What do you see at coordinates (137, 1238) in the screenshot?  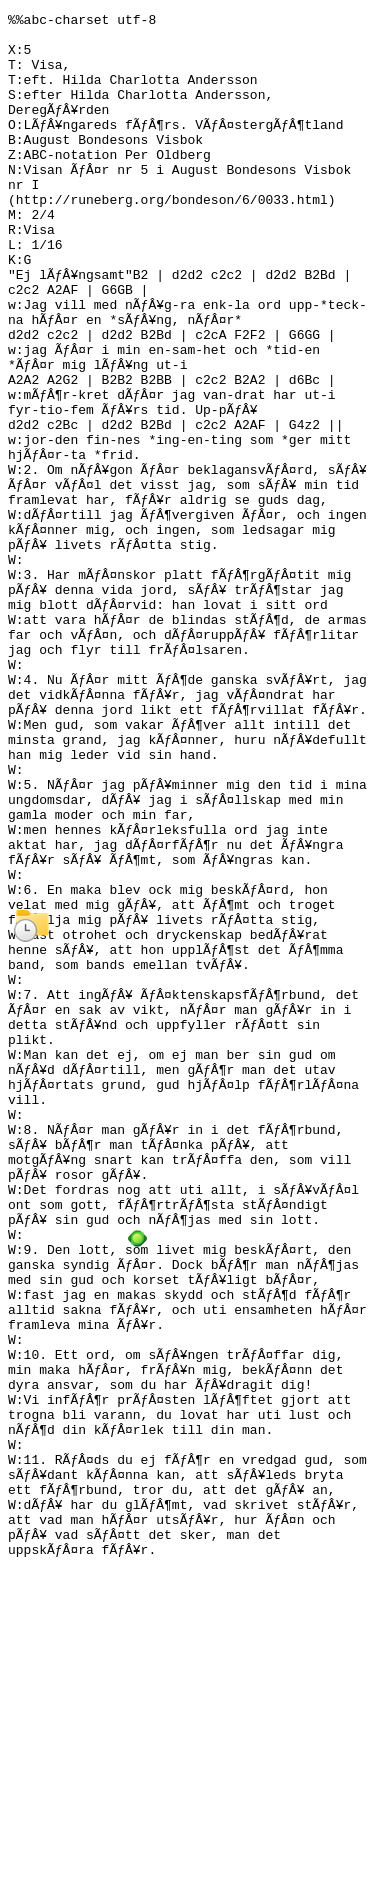 I see `open the recommendations app` at bounding box center [137, 1238].